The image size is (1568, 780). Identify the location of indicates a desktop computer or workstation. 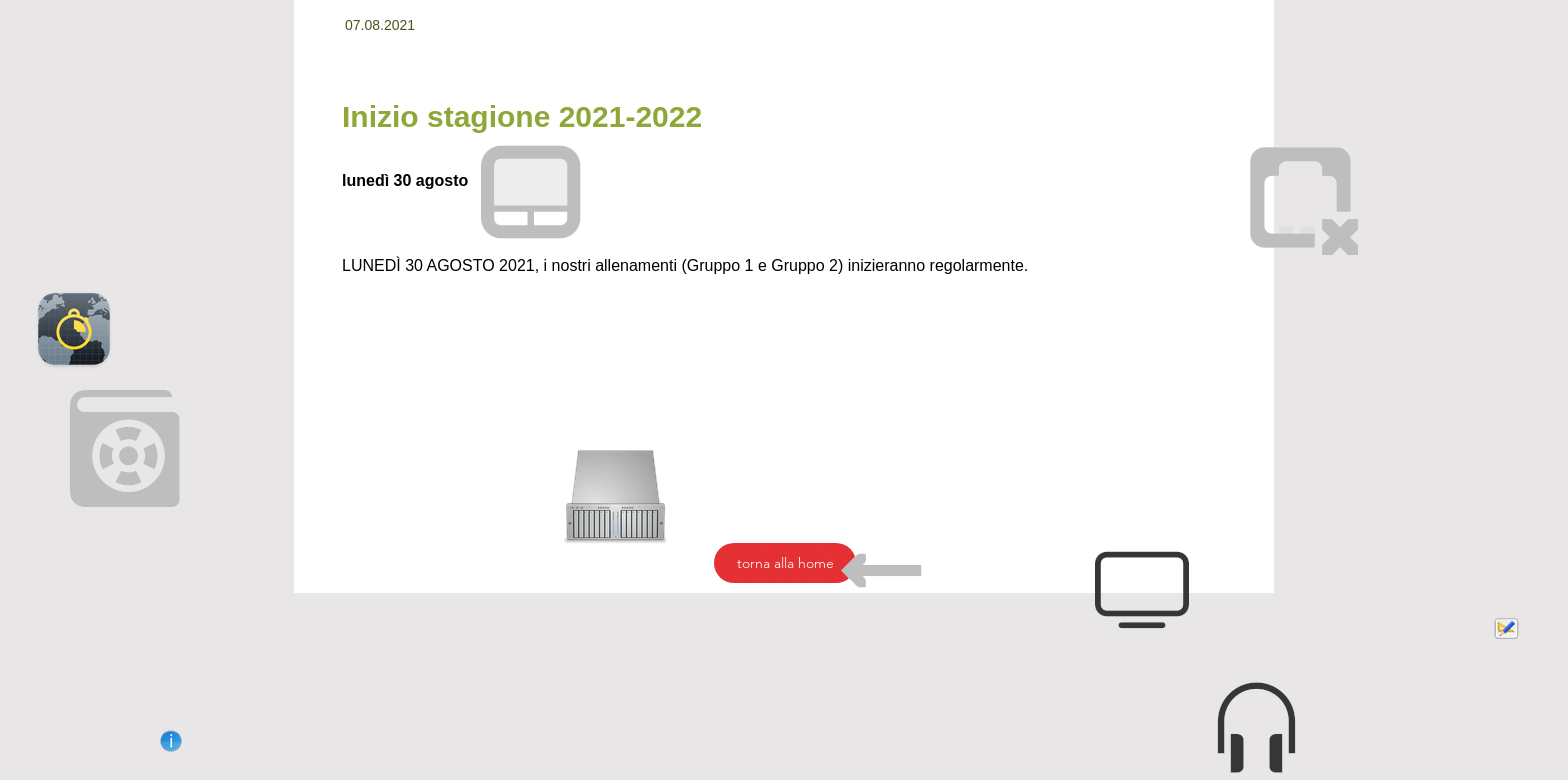
(1142, 587).